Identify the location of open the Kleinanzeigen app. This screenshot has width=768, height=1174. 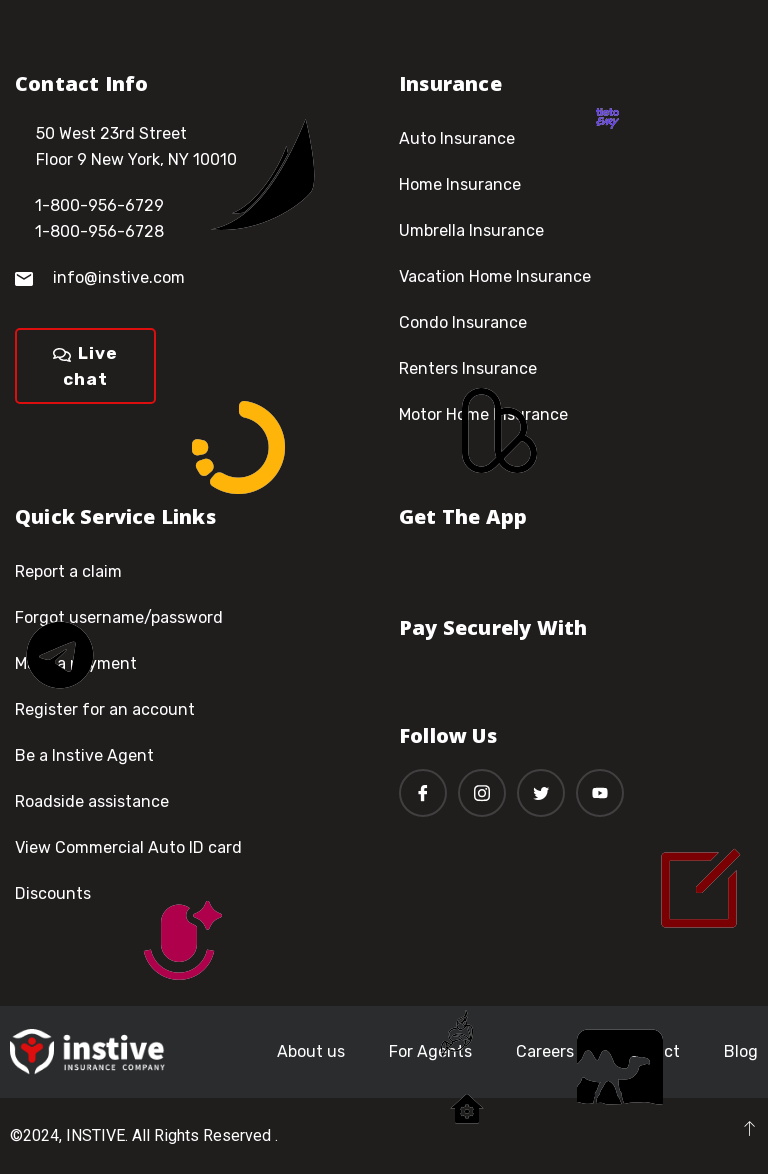
(499, 430).